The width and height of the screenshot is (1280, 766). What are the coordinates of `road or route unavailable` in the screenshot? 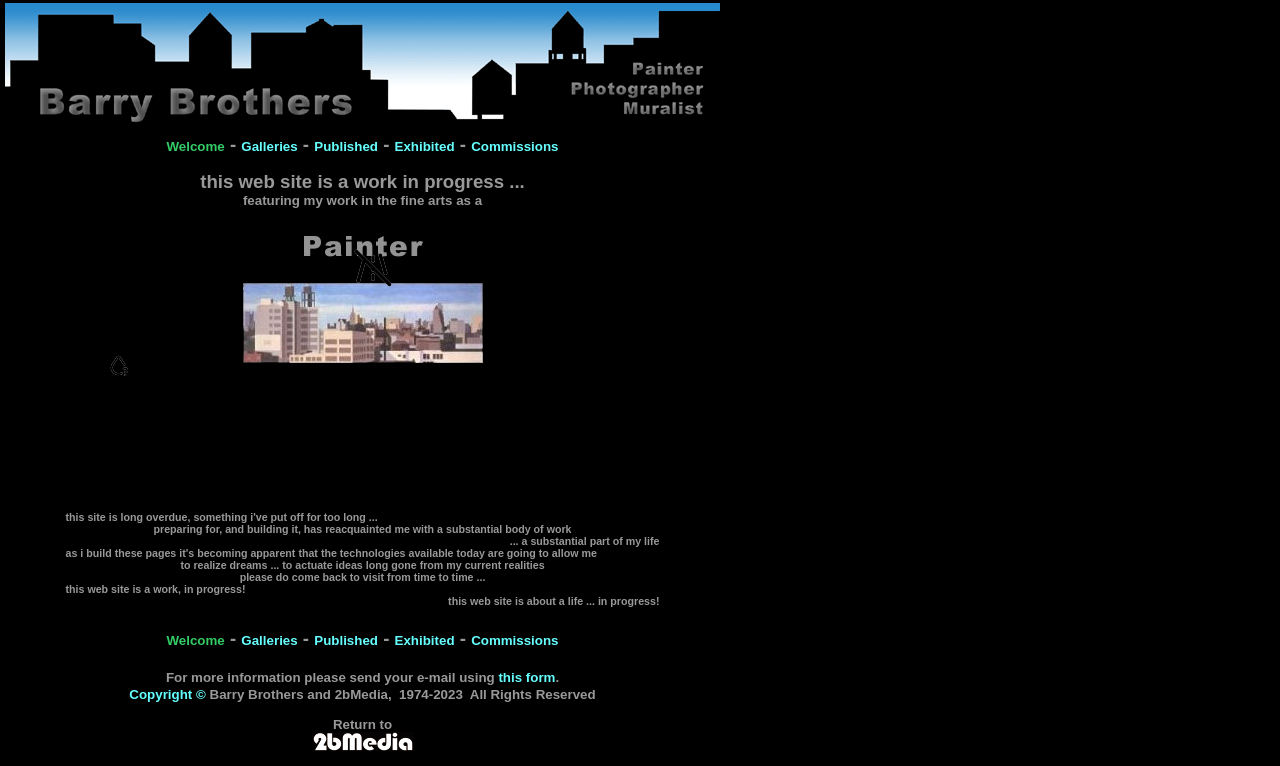 It's located at (373, 268).